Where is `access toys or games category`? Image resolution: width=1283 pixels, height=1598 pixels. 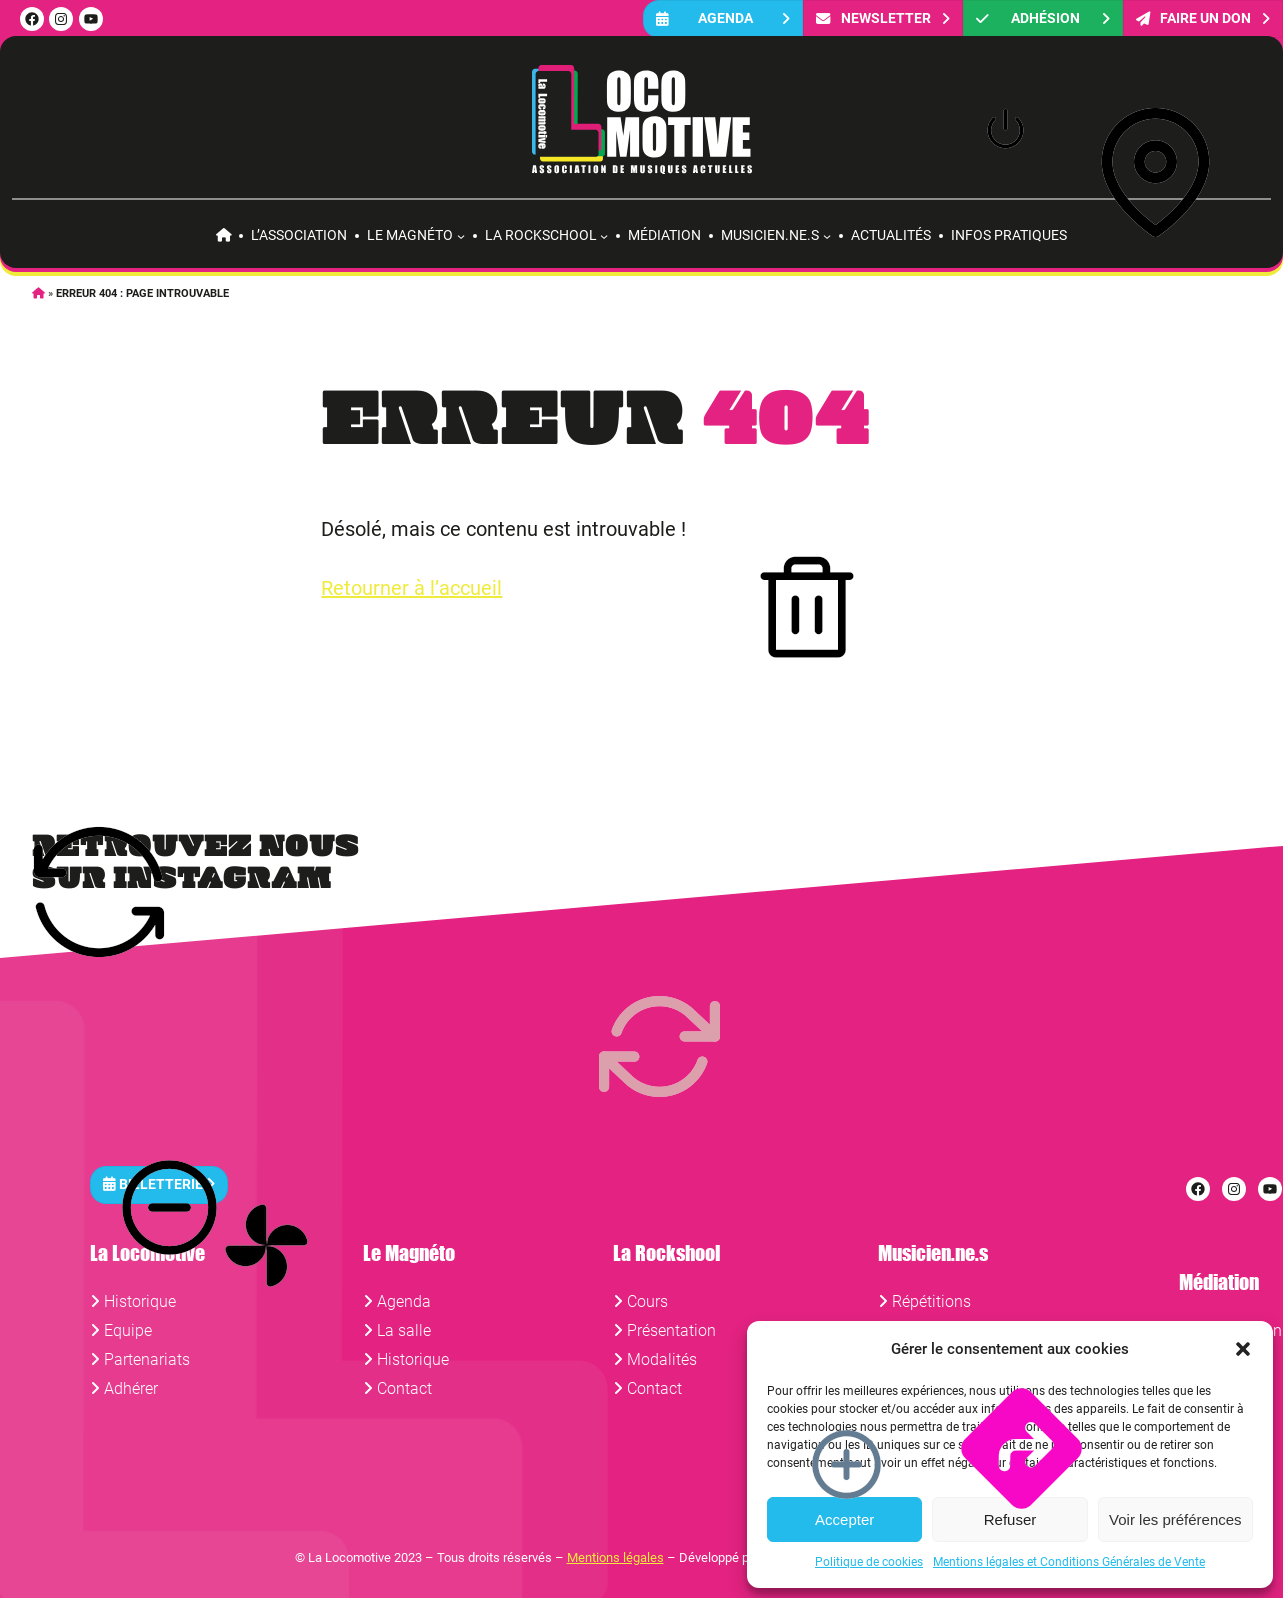 access toys or games category is located at coordinates (266, 1245).